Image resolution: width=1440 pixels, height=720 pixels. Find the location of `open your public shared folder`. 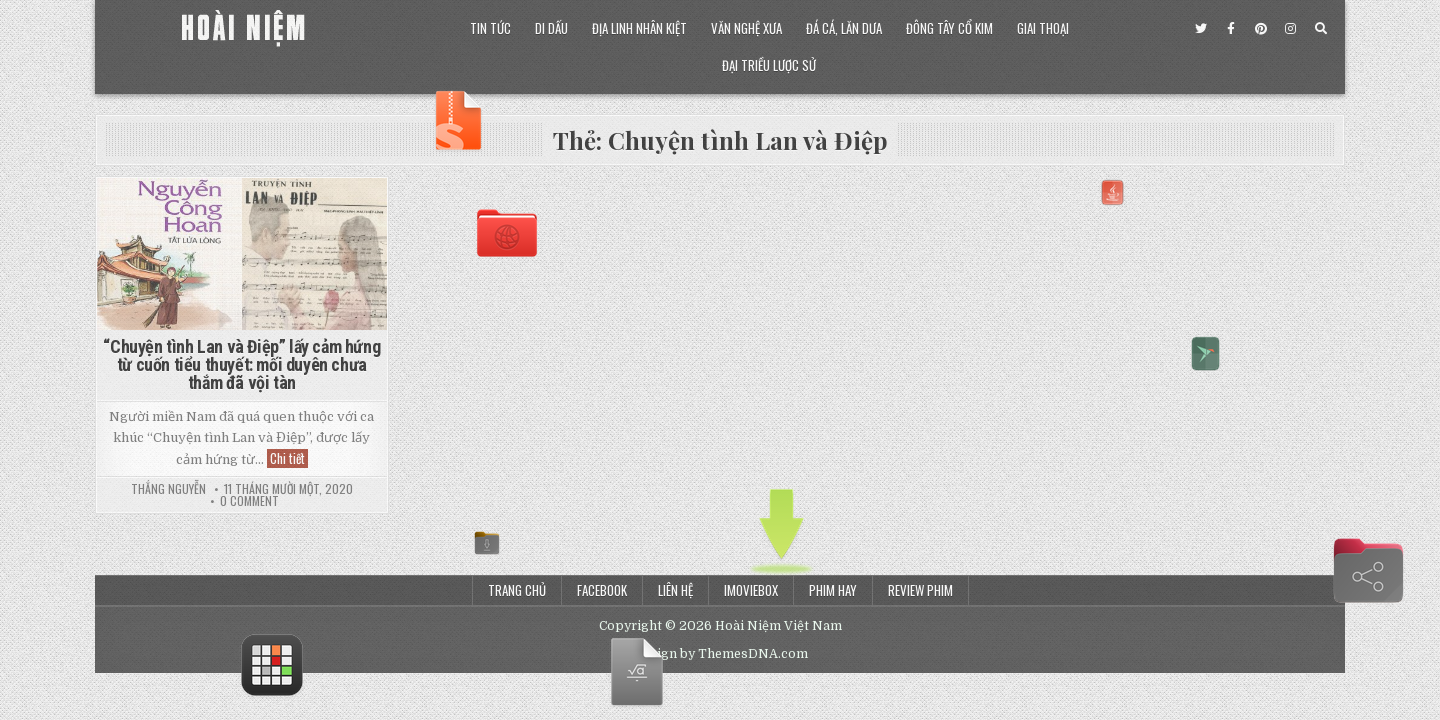

open your public shared folder is located at coordinates (1368, 570).